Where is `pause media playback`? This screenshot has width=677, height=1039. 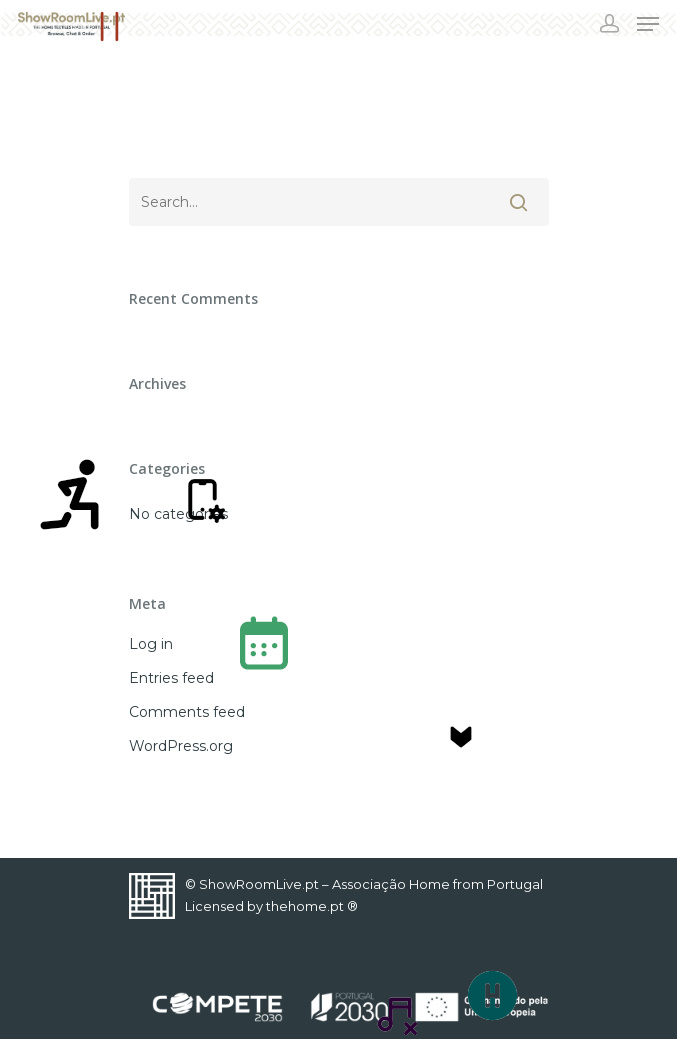 pause media playback is located at coordinates (109, 26).